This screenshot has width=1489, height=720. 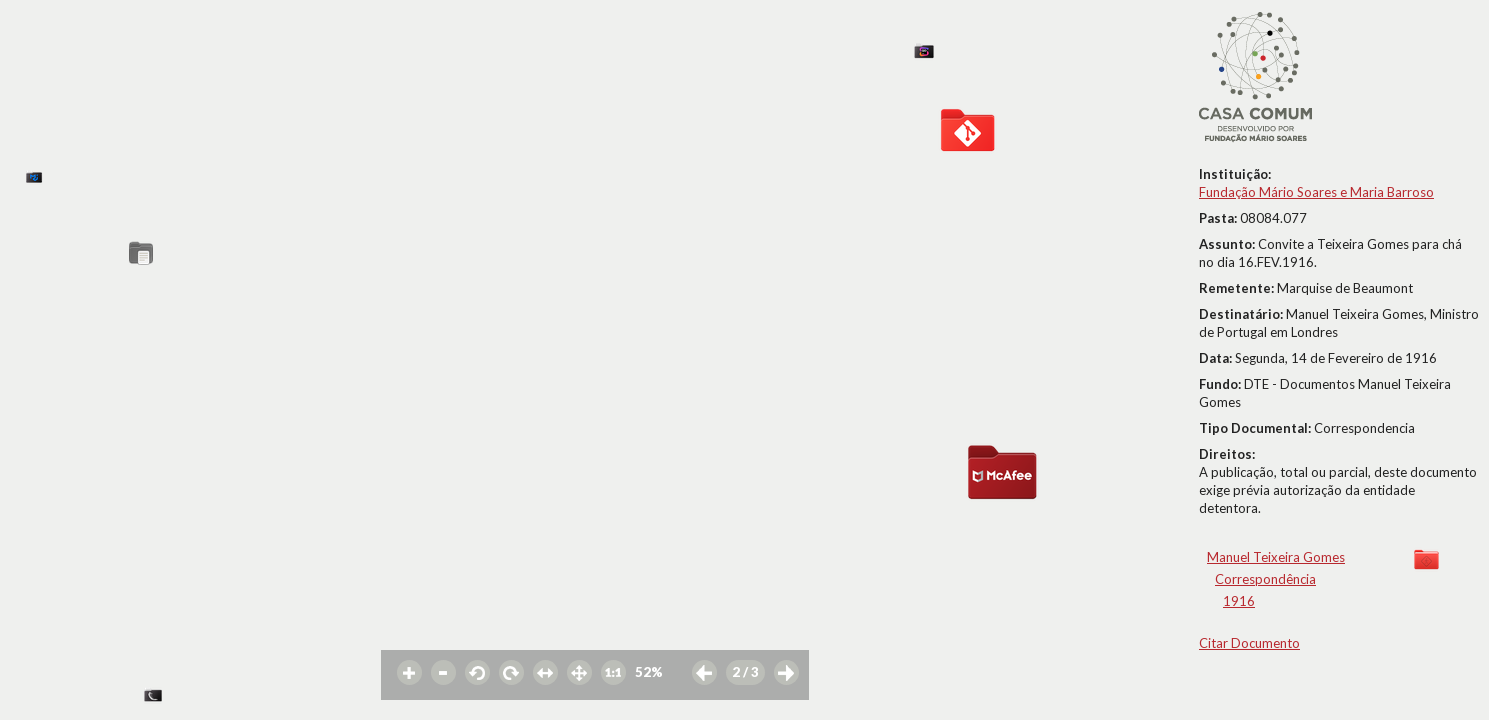 What do you see at coordinates (141, 253) in the screenshot?
I see `open a document from file browser` at bounding box center [141, 253].